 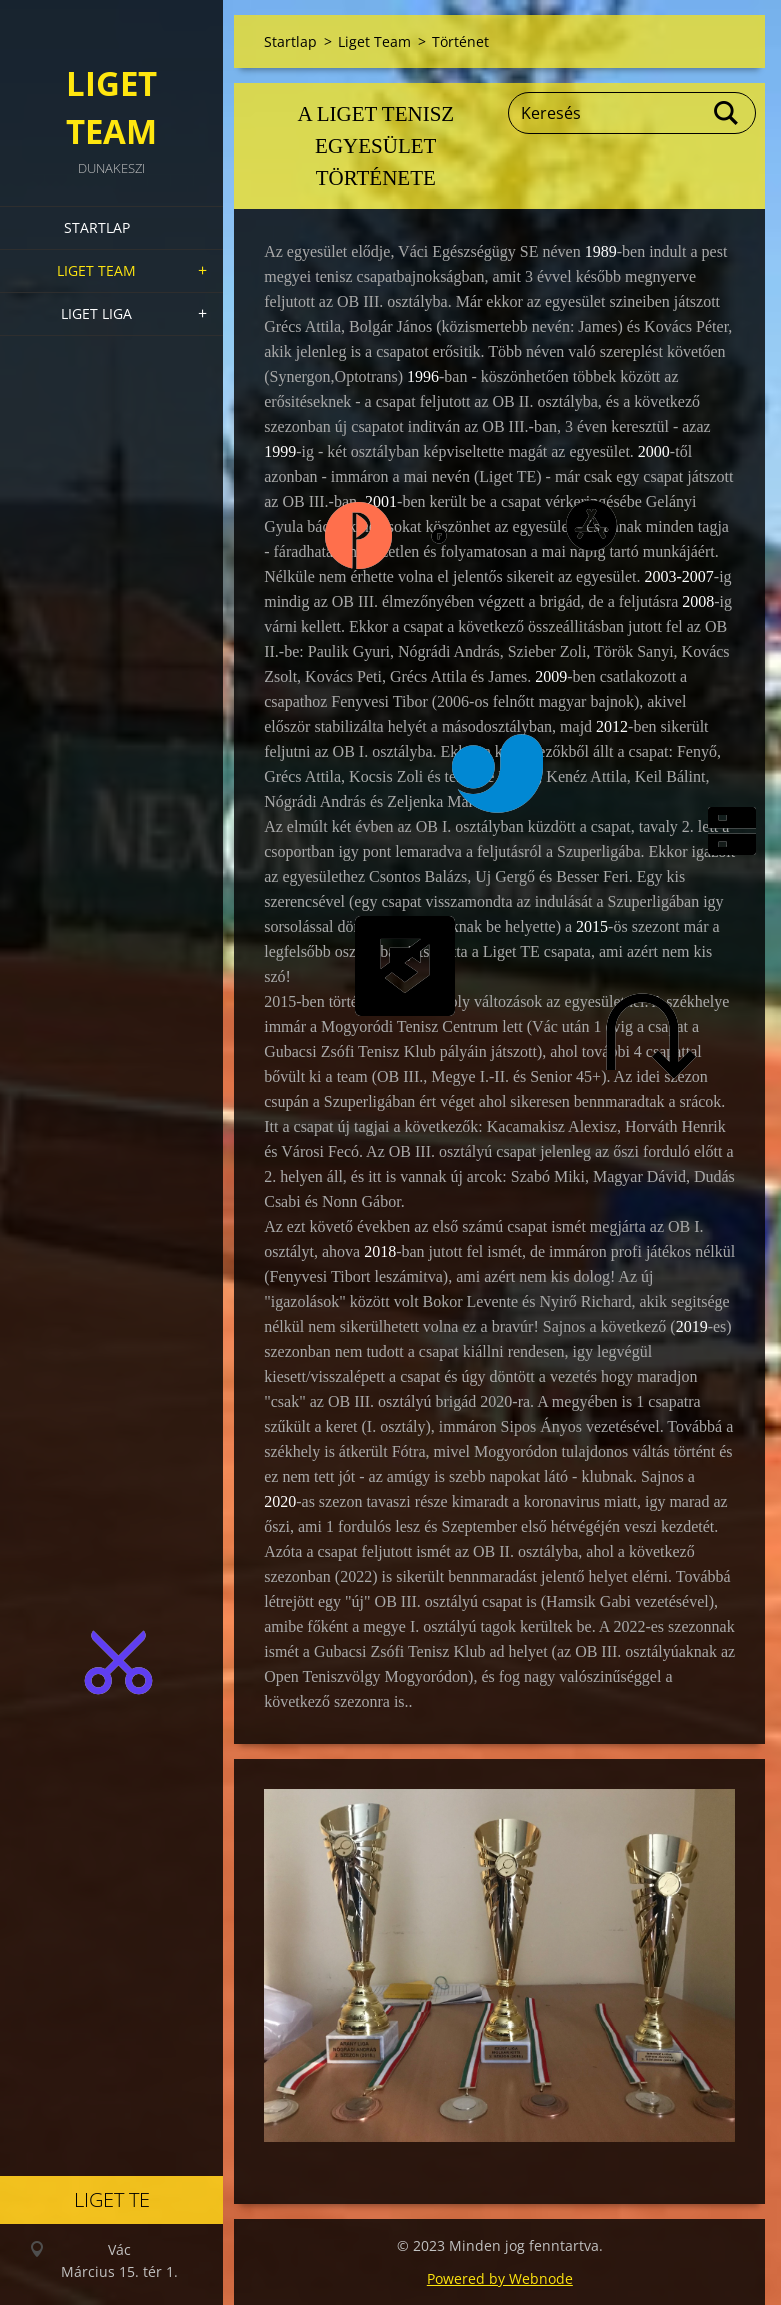 What do you see at coordinates (439, 536) in the screenshot?
I see `open ravelry app or website` at bounding box center [439, 536].